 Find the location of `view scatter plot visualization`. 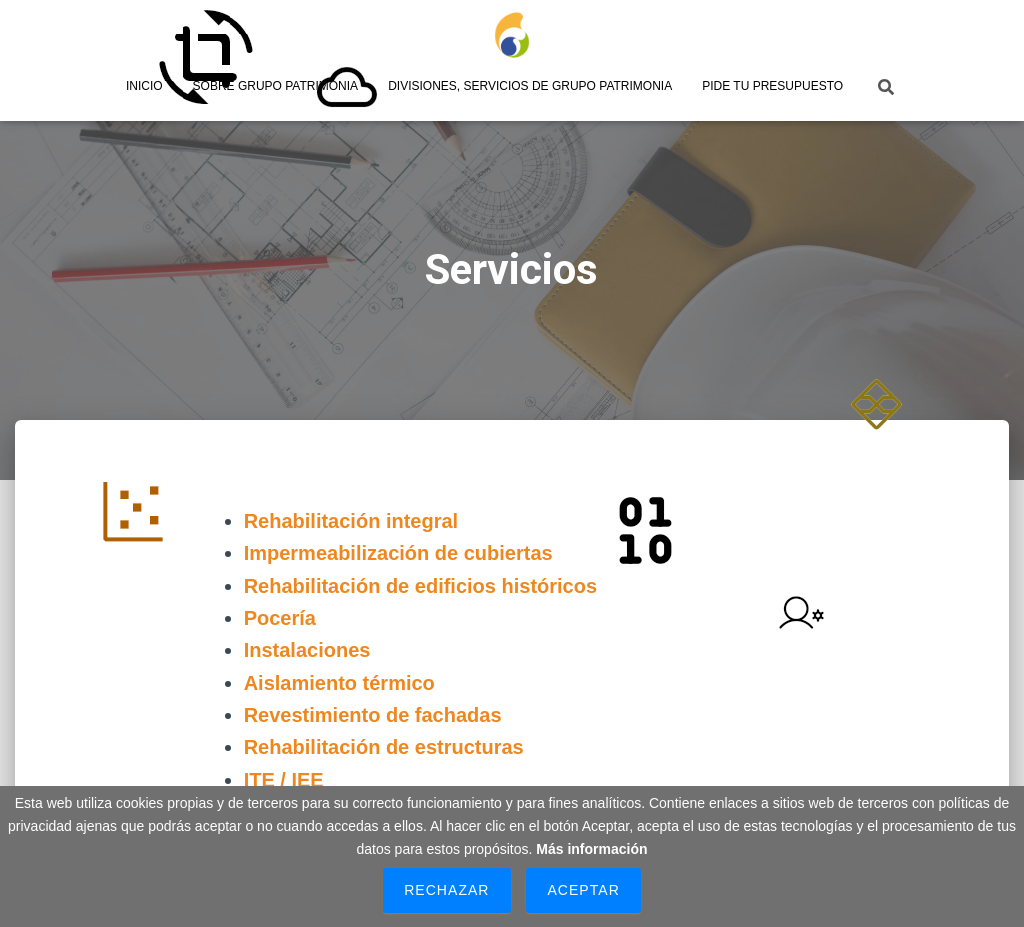

view scatter plot visualization is located at coordinates (133, 516).